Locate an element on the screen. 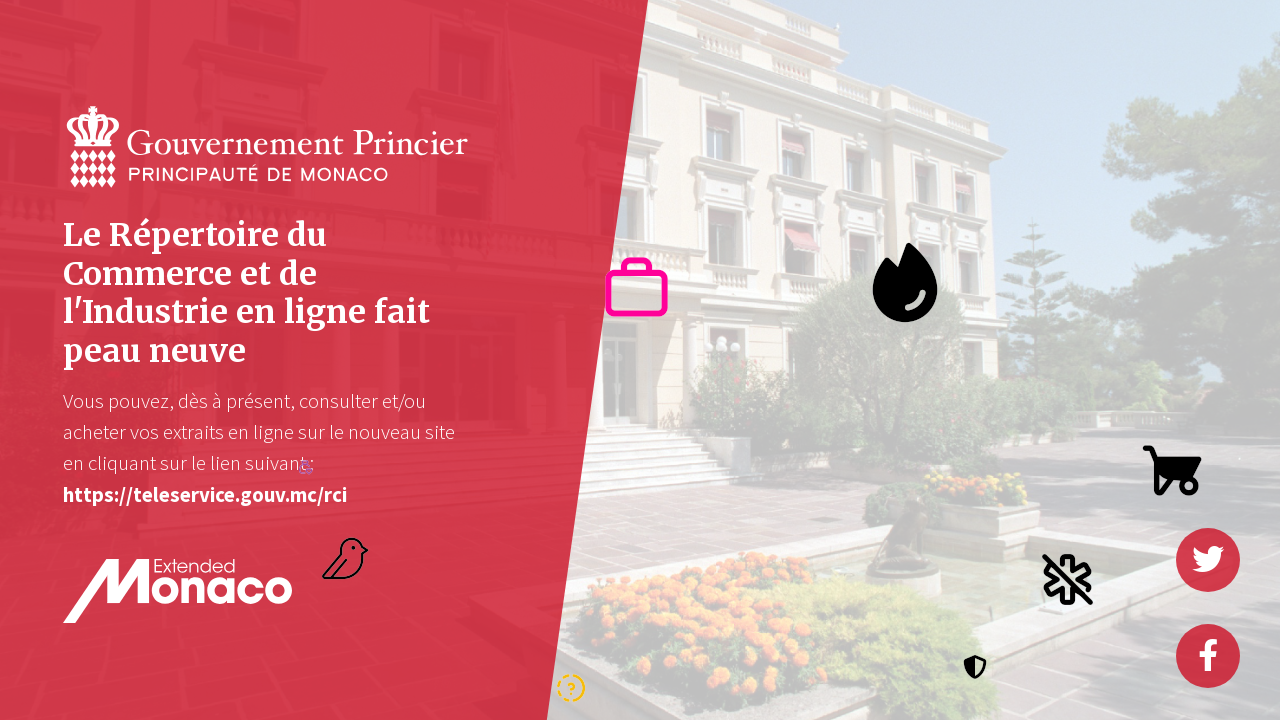 This screenshot has height=720, width=1280. donate to a cause or charity is located at coordinates (305, 467).